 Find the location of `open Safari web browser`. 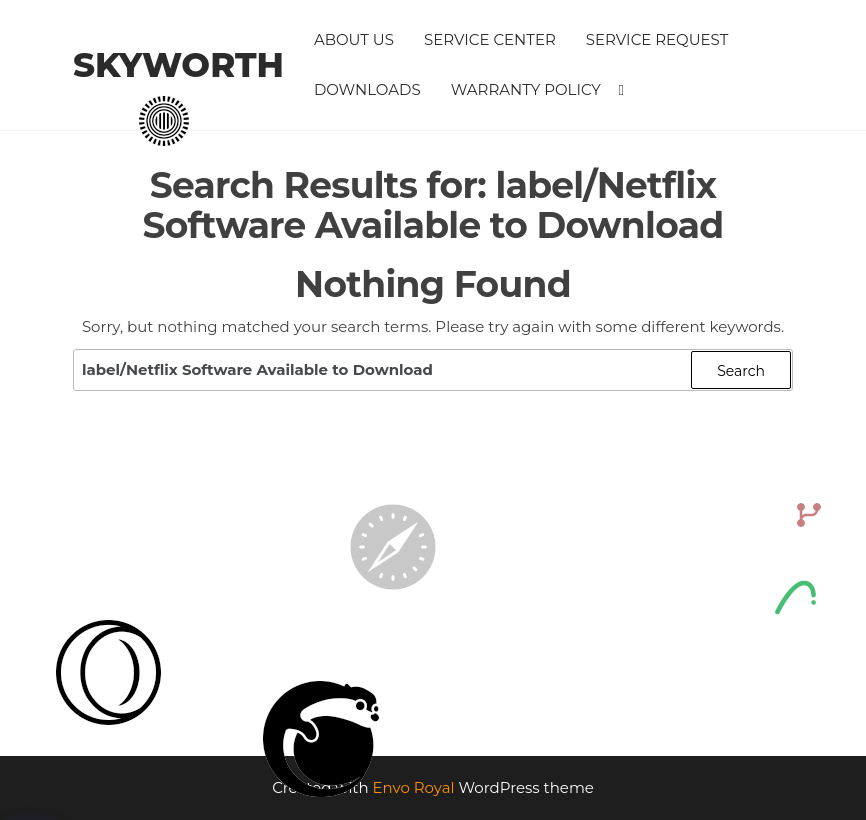

open Safari web browser is located at coordinates (393, 547).